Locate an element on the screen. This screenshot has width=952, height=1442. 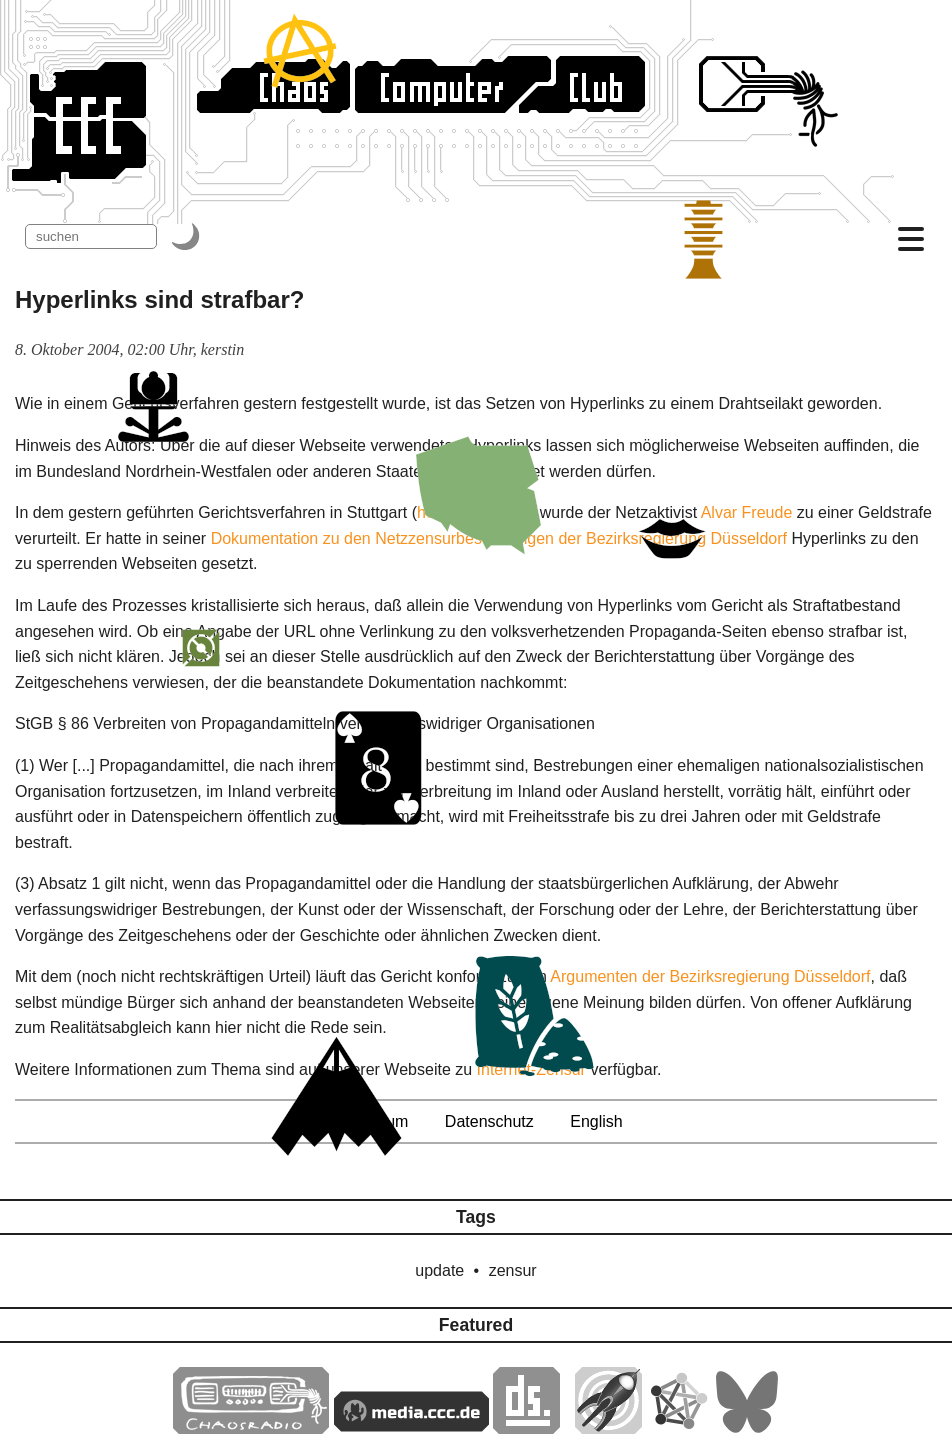
access voice or speech features is located at coordinates (672, 539).